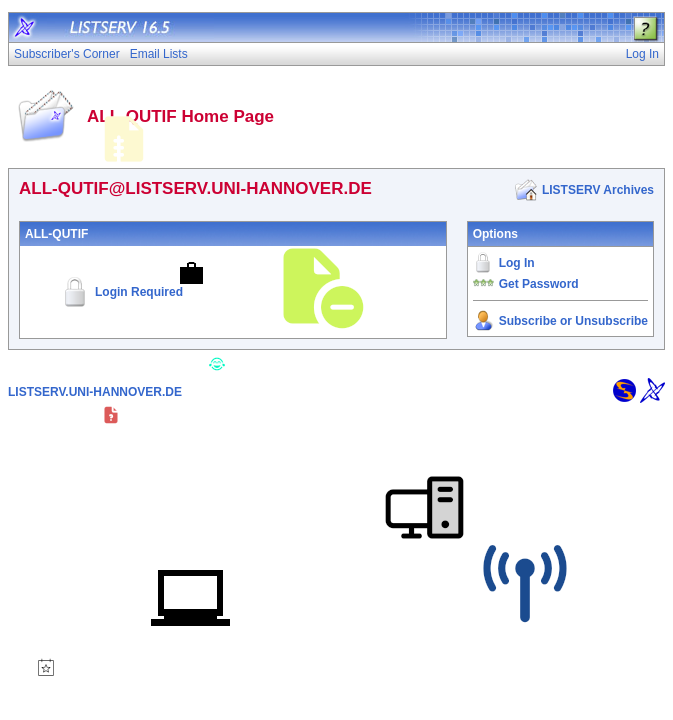  Describe the element at coordinates (321, 286) in the screenshot. I see `remove a file from your collection` at that location.